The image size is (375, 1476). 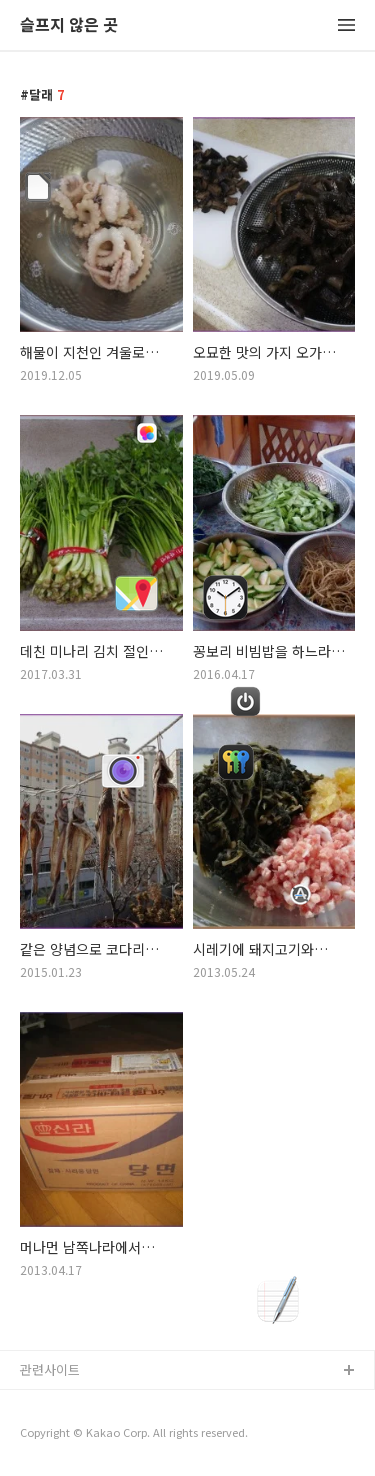 What do you see at coordinates (136, 593) in the screenshot?
I see `open the maps application` at bounding box center [136, 593].